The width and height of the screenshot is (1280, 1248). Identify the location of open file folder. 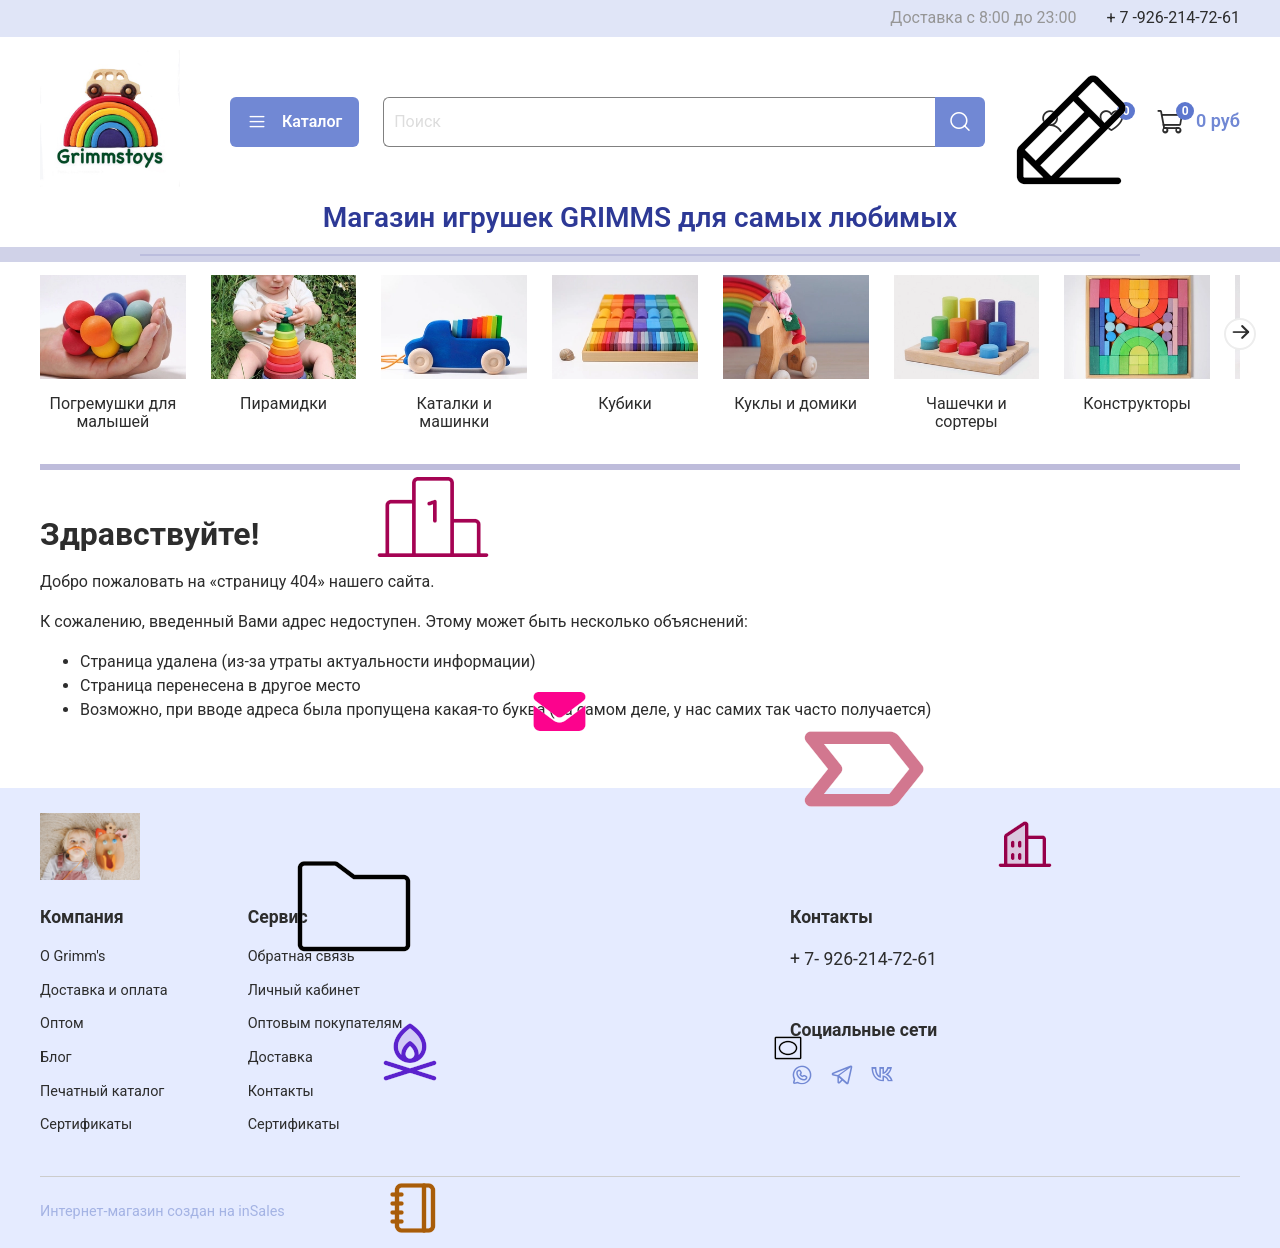
(354, 904).